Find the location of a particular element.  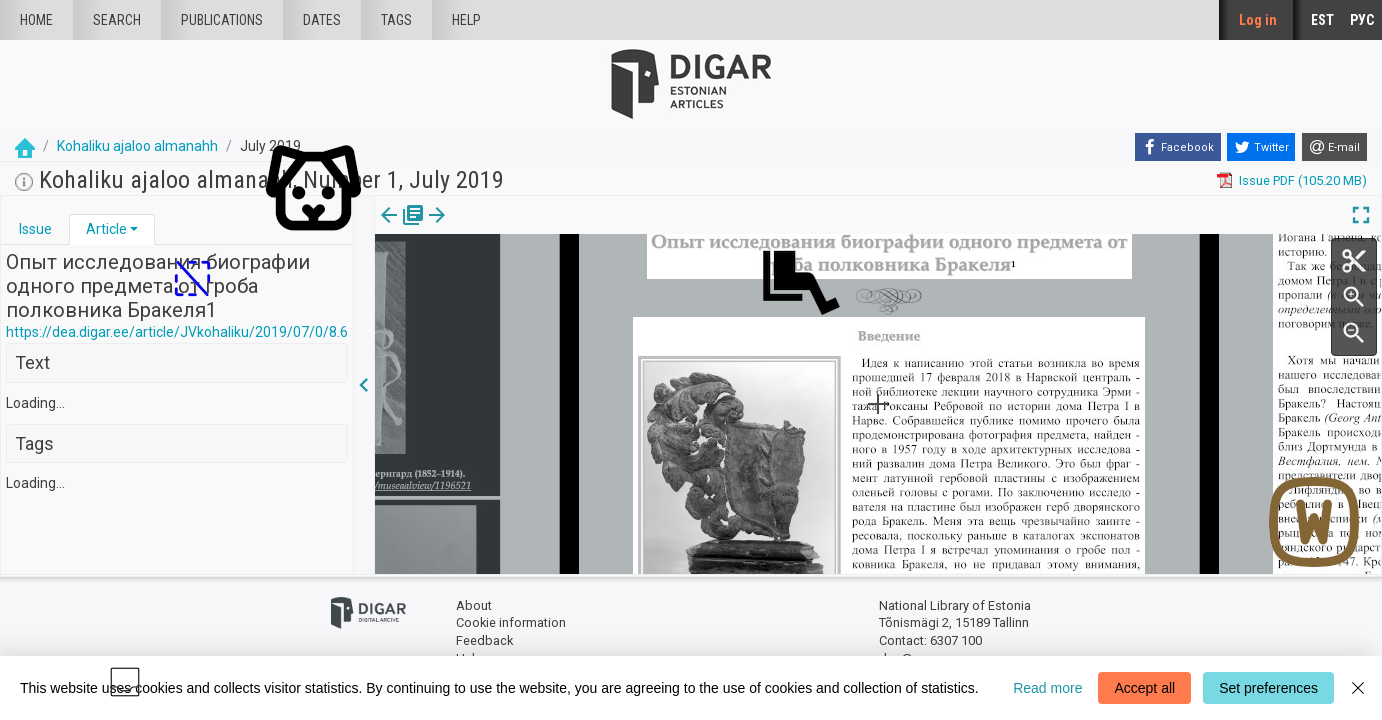

disable selection mode is located at coordinates (192, 278).